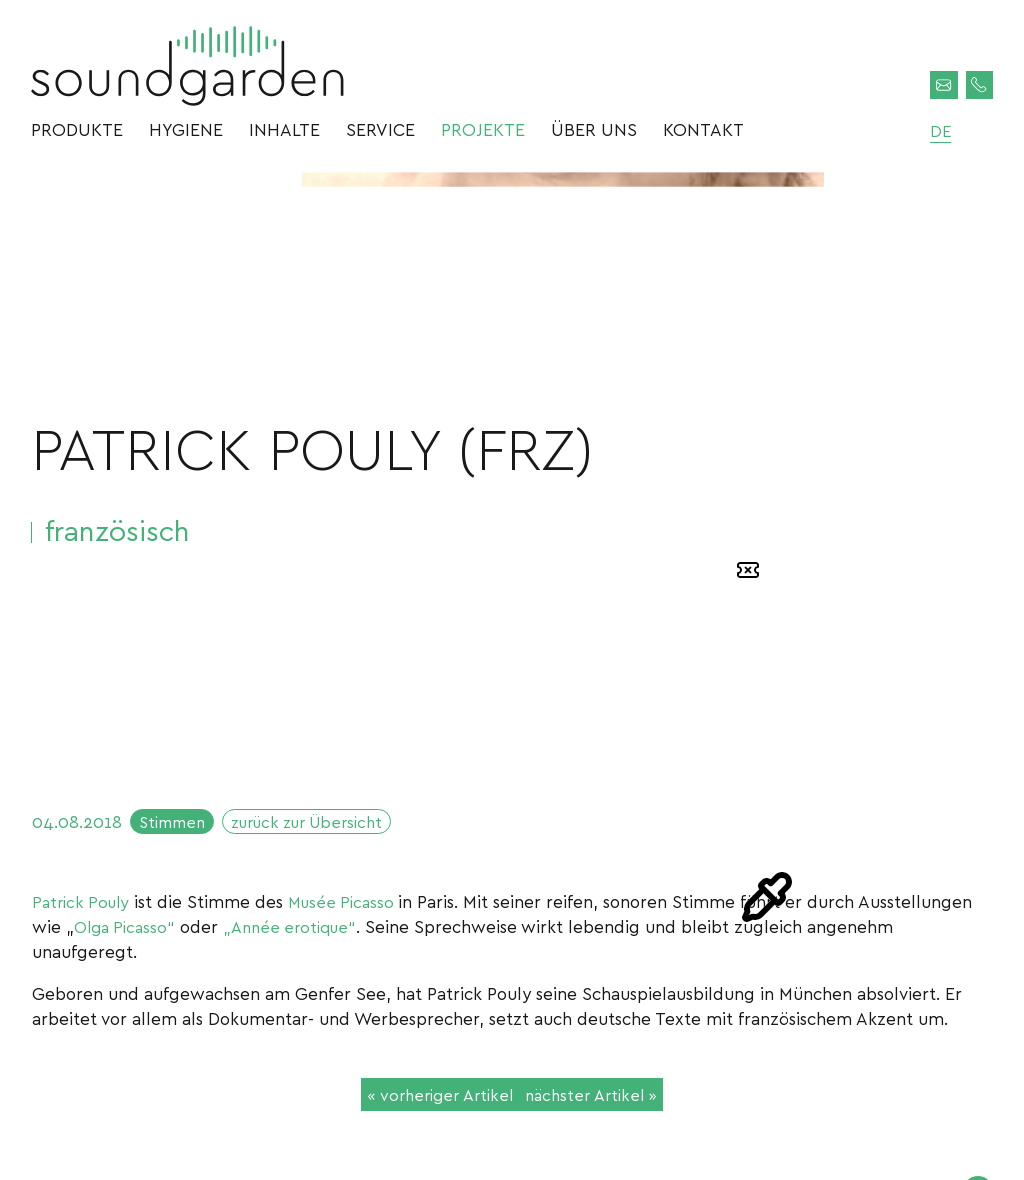  What do you see at coordinates (748, 570) in the screenshot?
I see `cancel or remove a ticket` at bounding box center [748, 570].